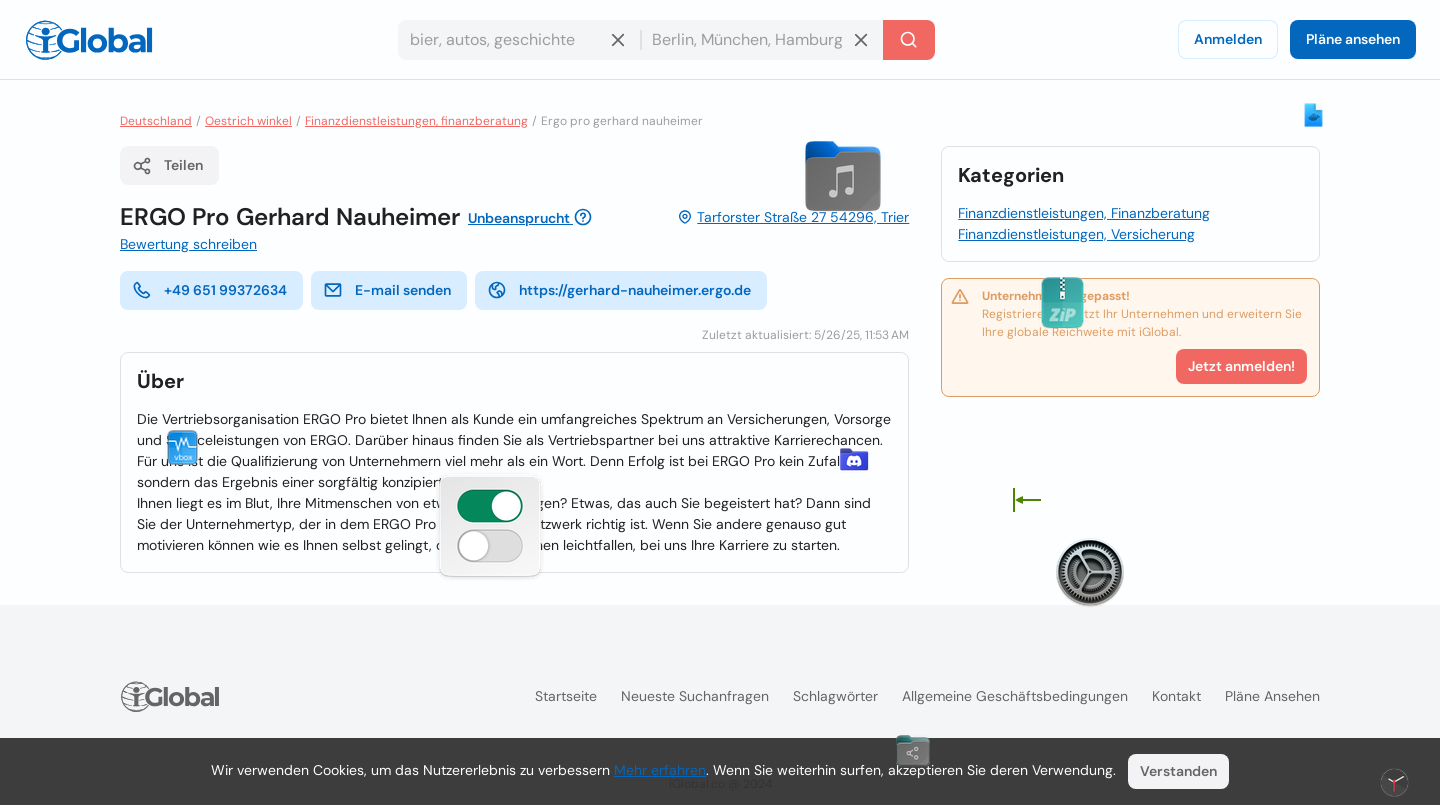 The height and width of the screenshot is (805, 1440). I want to click on indicates an urgent or time-sensitive notification, so click(1394, 782).